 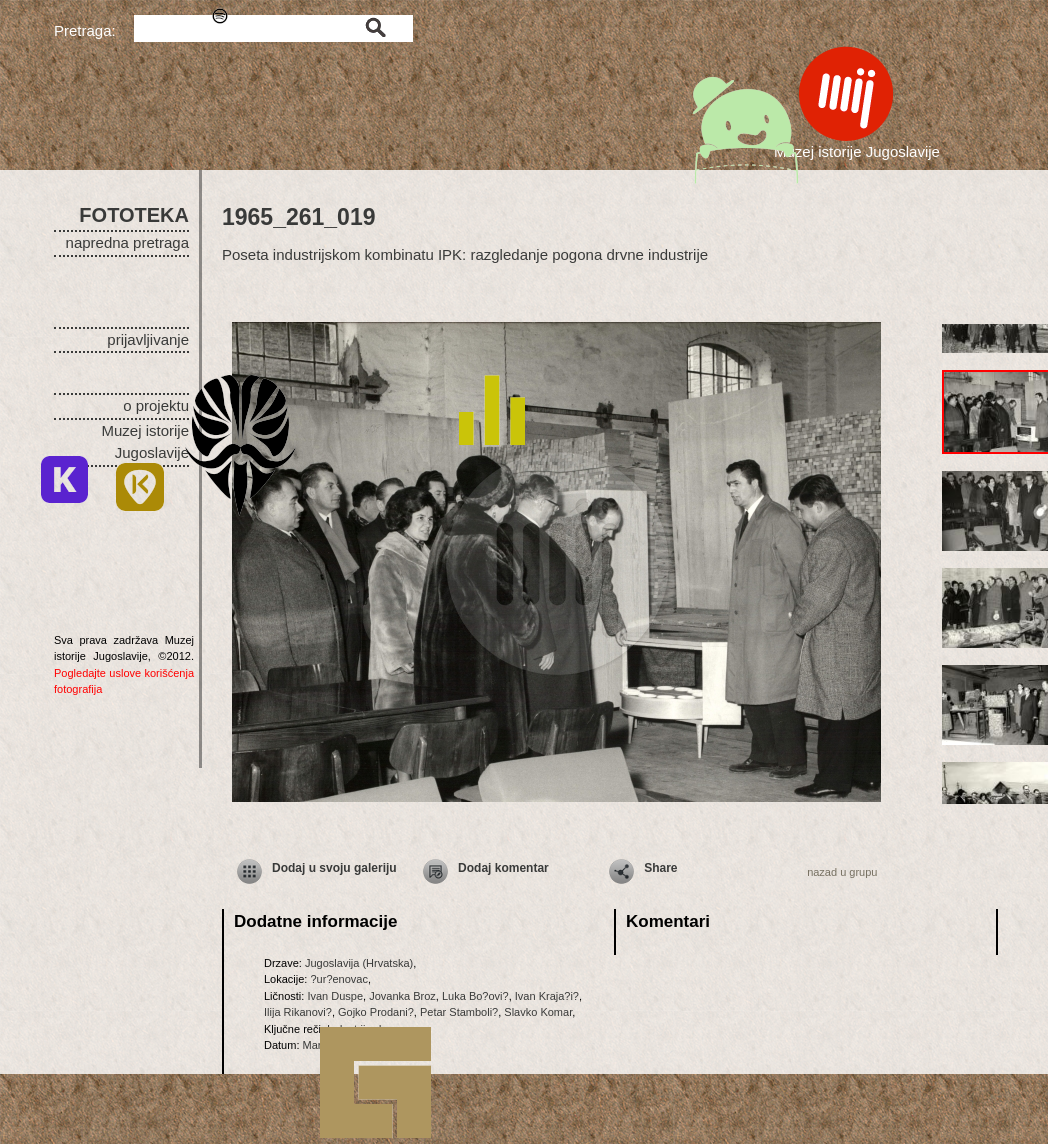 I want to click on view analytics or statistics, so click(x=492, y=412).